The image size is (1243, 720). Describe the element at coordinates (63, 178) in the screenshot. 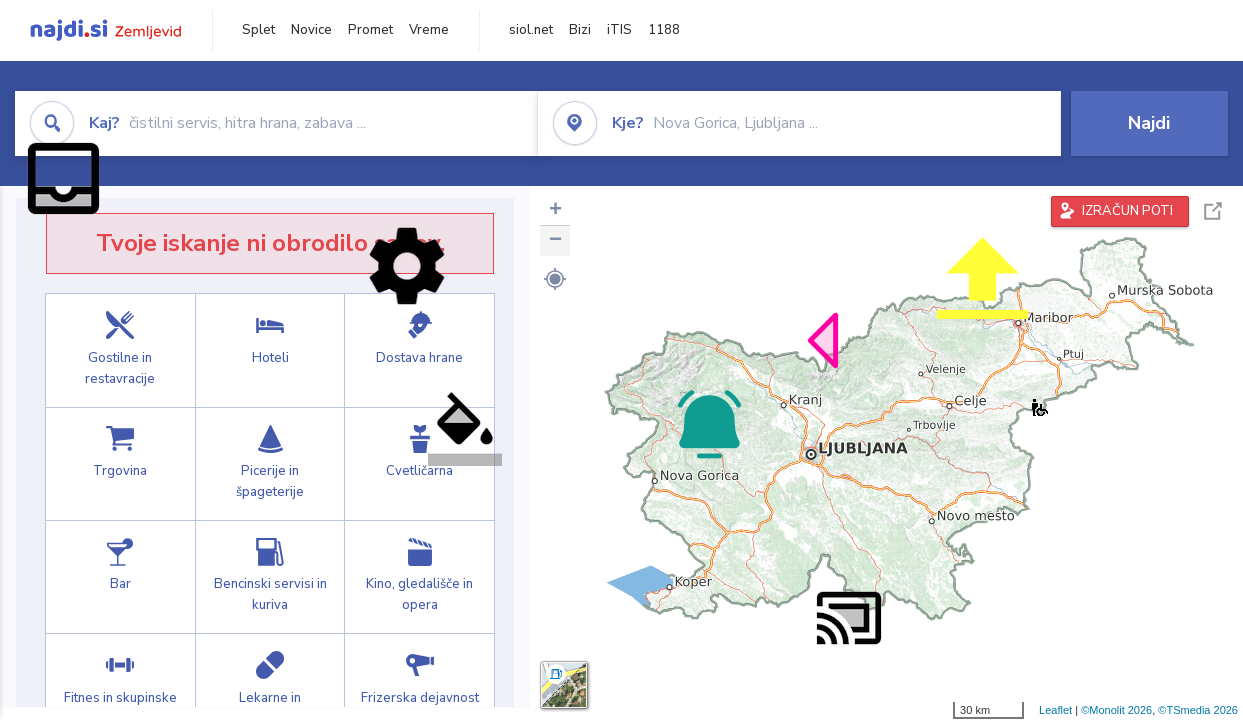

I see `access your inbox` at that location.